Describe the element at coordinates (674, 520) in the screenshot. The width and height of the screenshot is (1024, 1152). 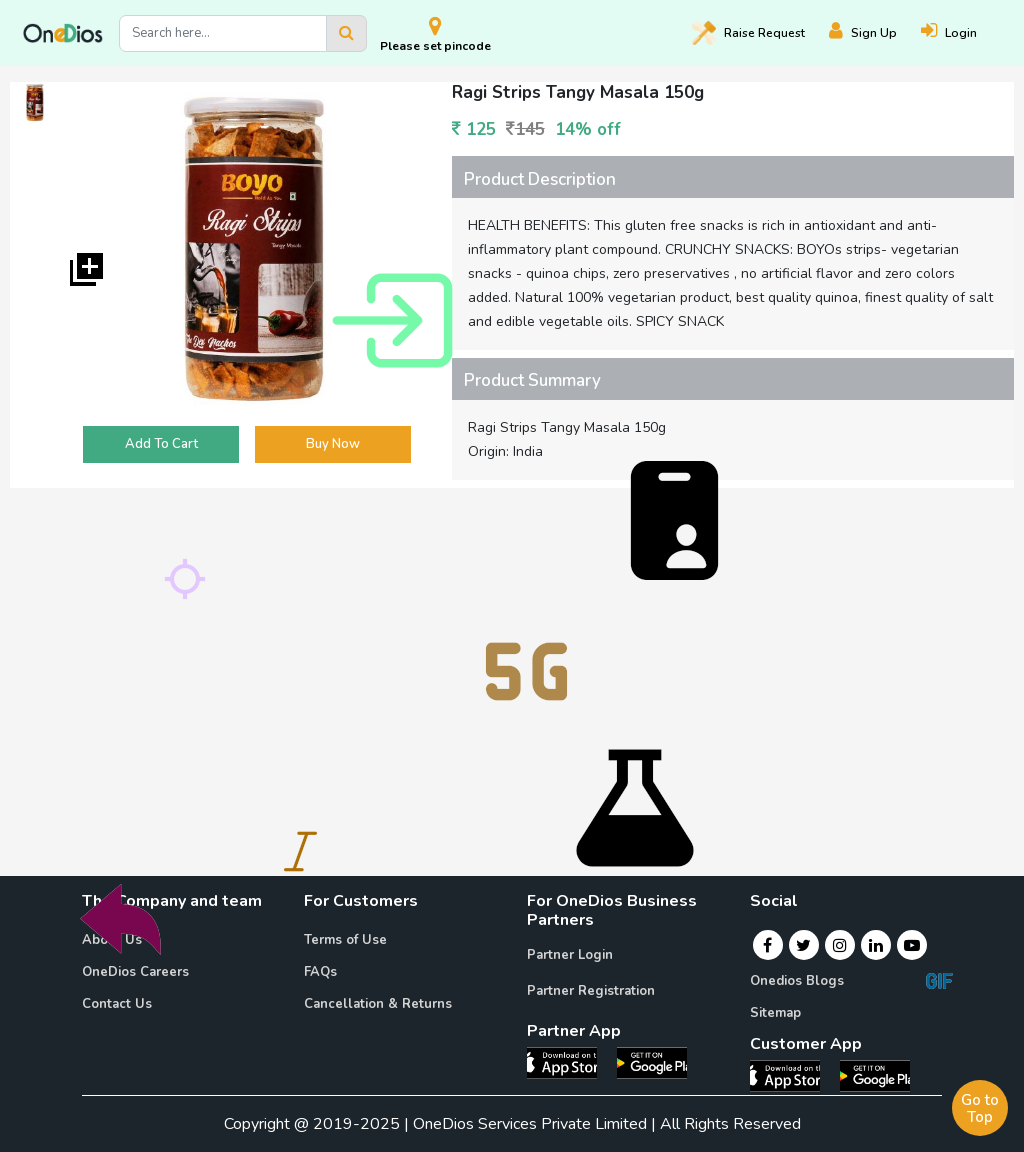
I see `view your profile or ID information` at that location.